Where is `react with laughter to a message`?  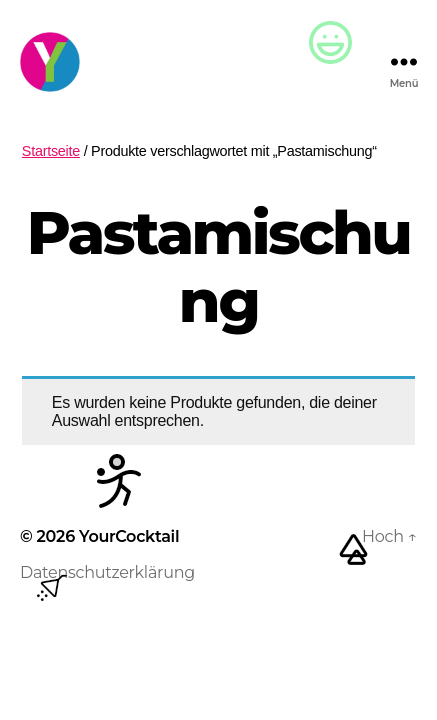
react with laughter to a message is located at coordinates (330, 42).